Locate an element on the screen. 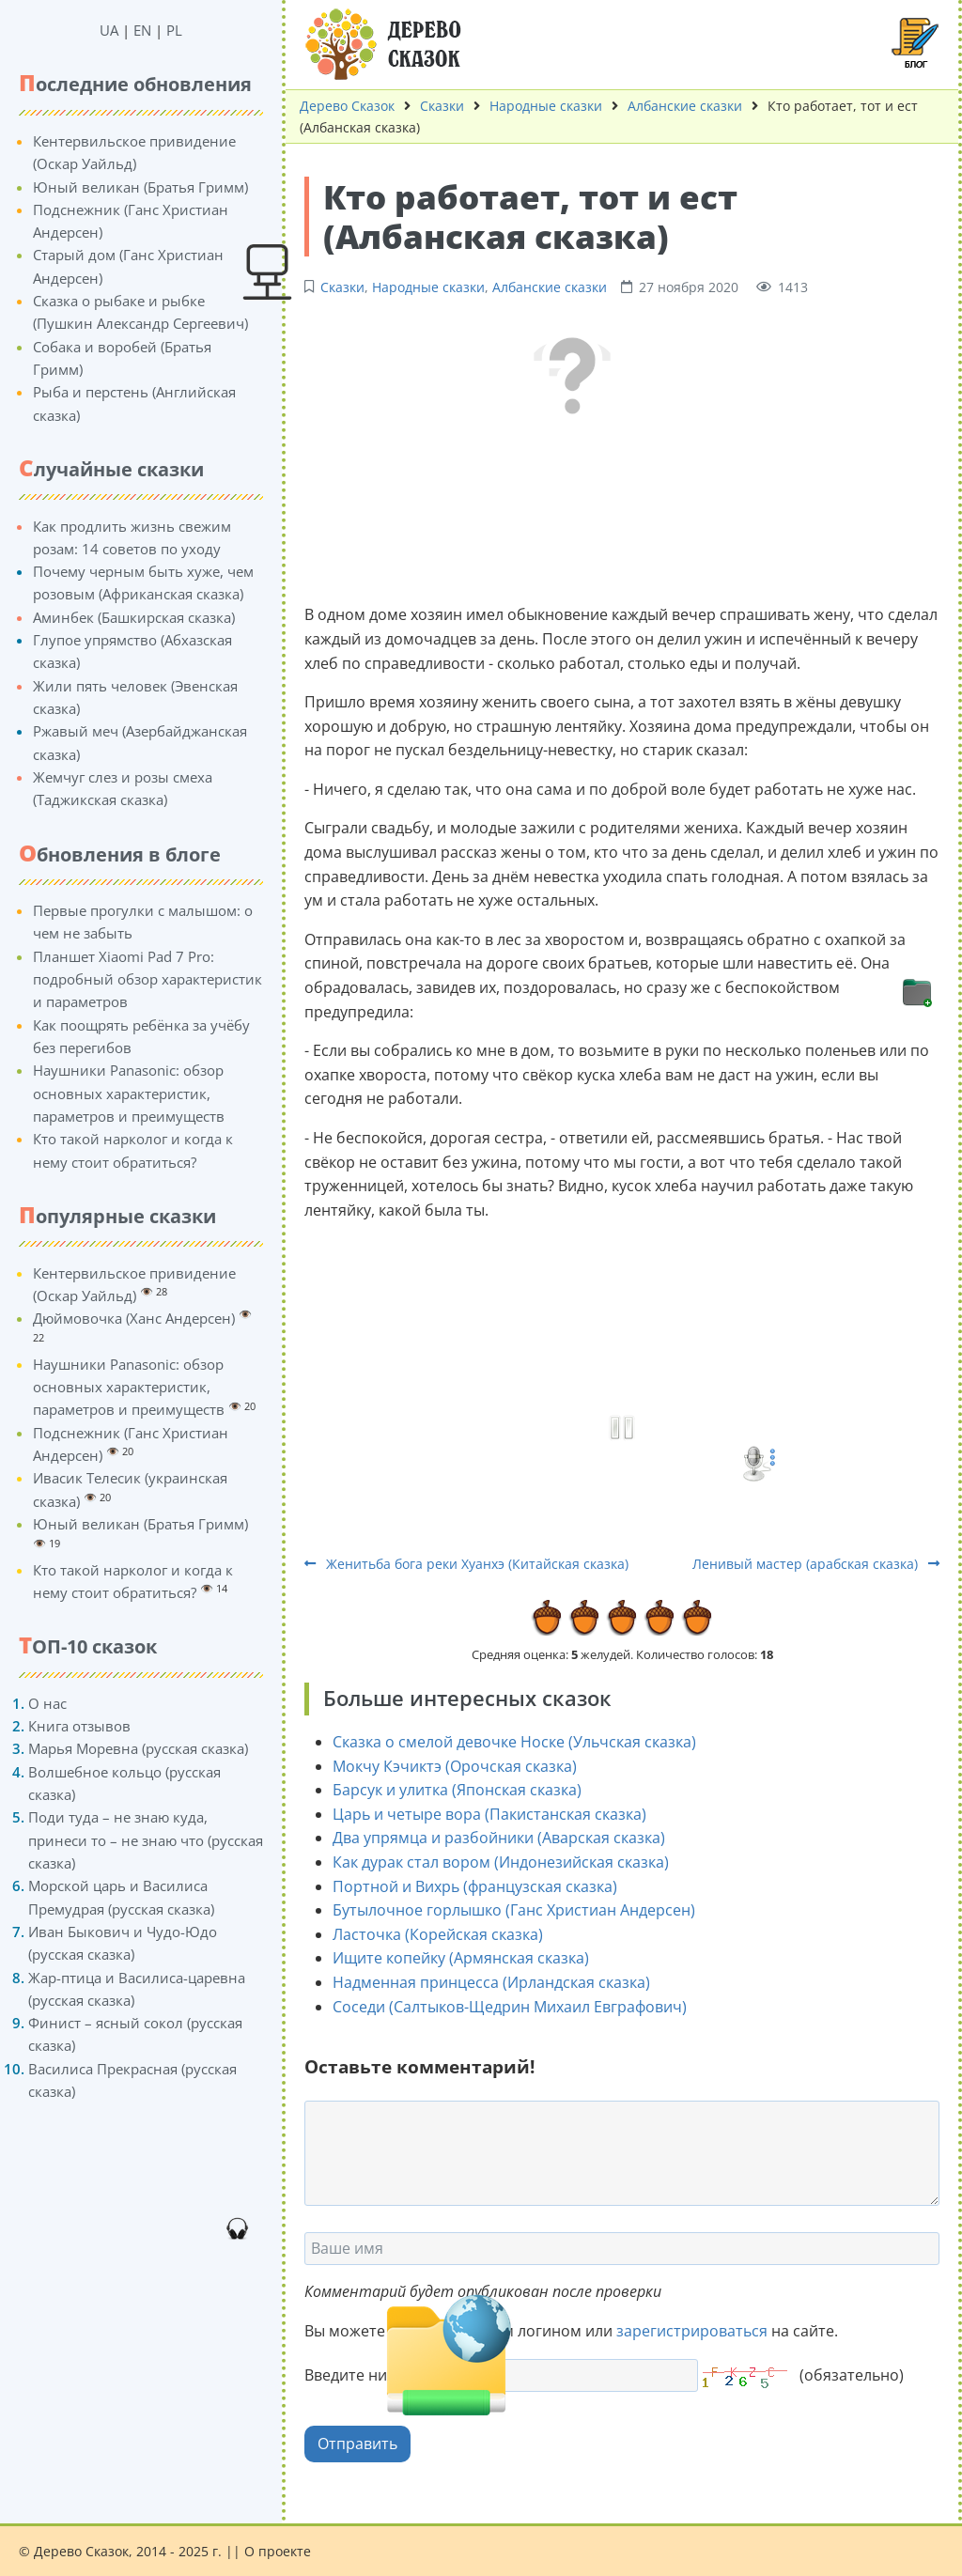  indicates no internet connection despite wifi signal is located at coordinates (572, 361).